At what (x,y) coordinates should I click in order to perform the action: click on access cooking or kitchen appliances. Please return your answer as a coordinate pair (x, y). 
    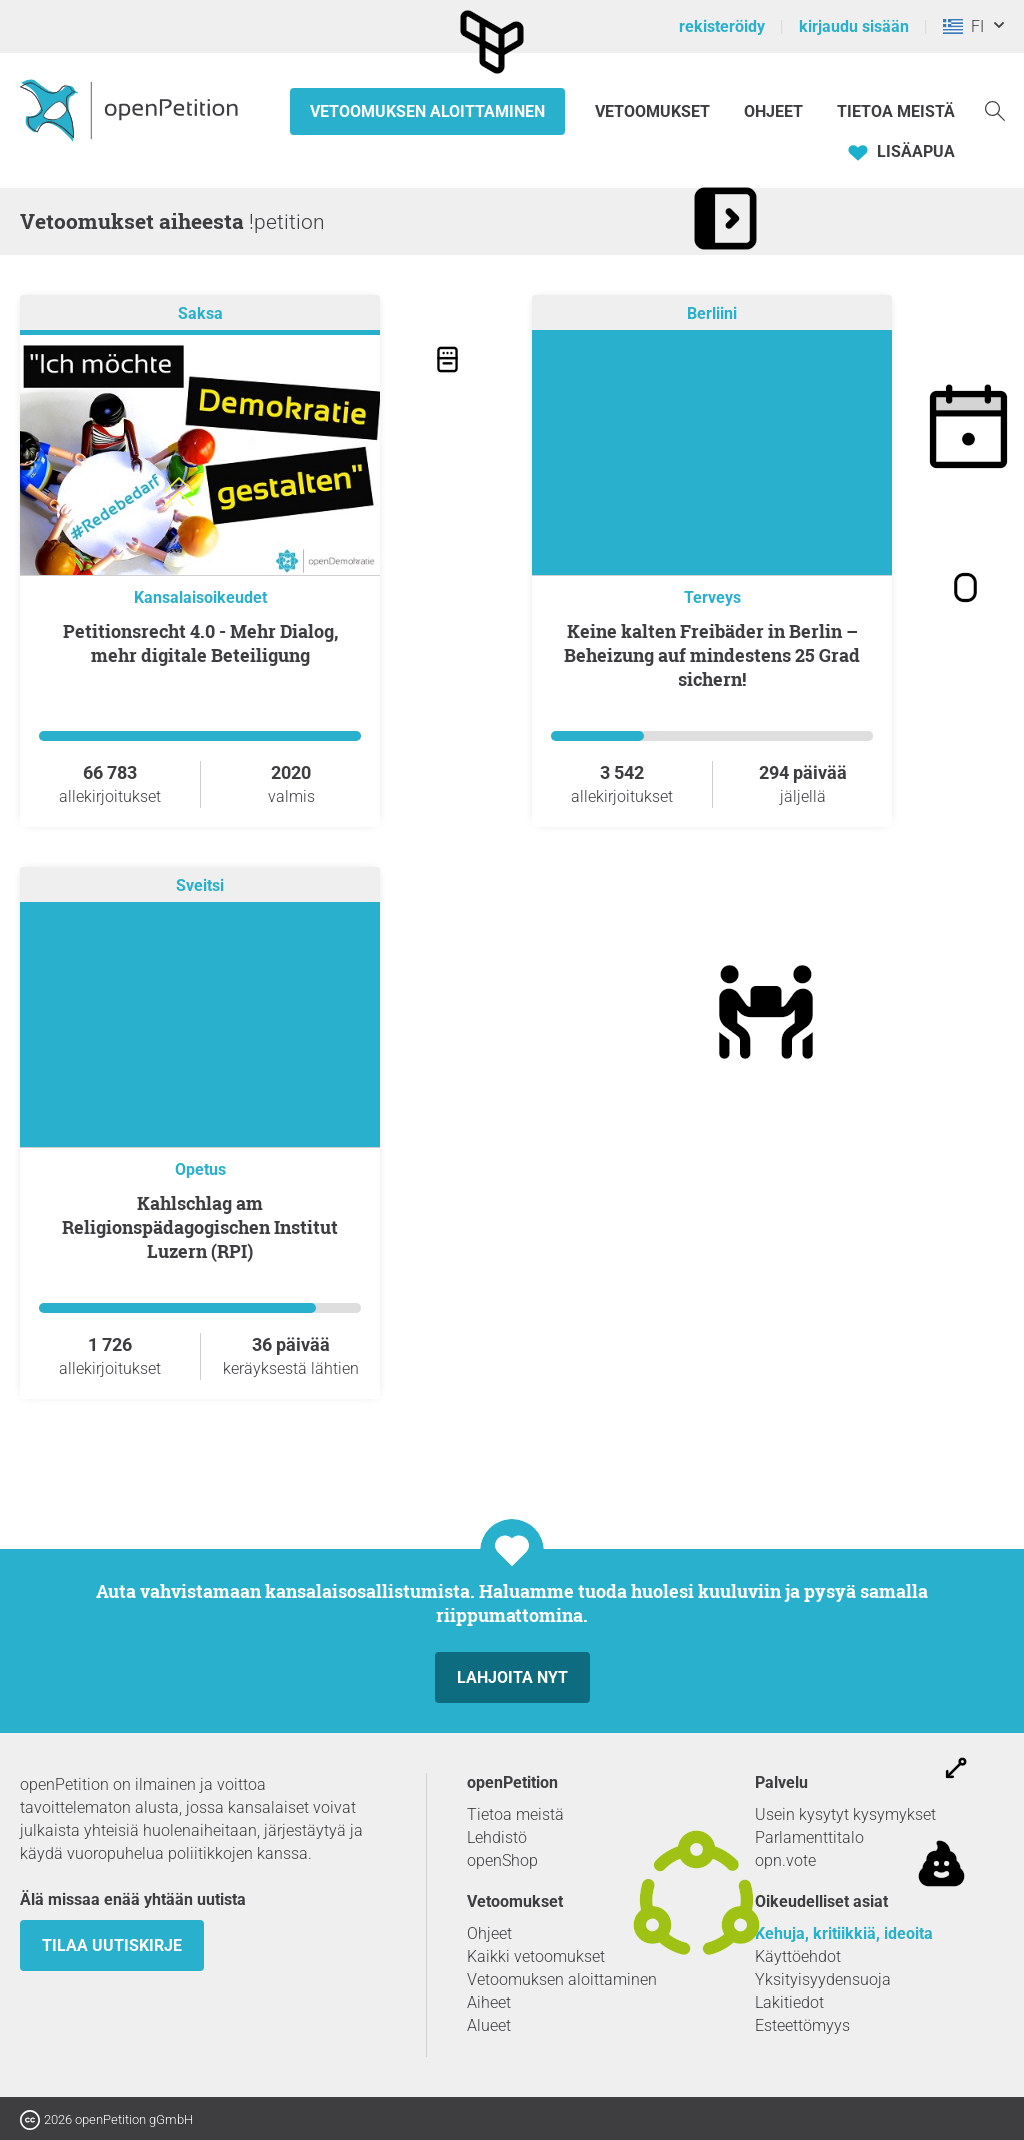
    Looking at the image, I should click on (447, 359).